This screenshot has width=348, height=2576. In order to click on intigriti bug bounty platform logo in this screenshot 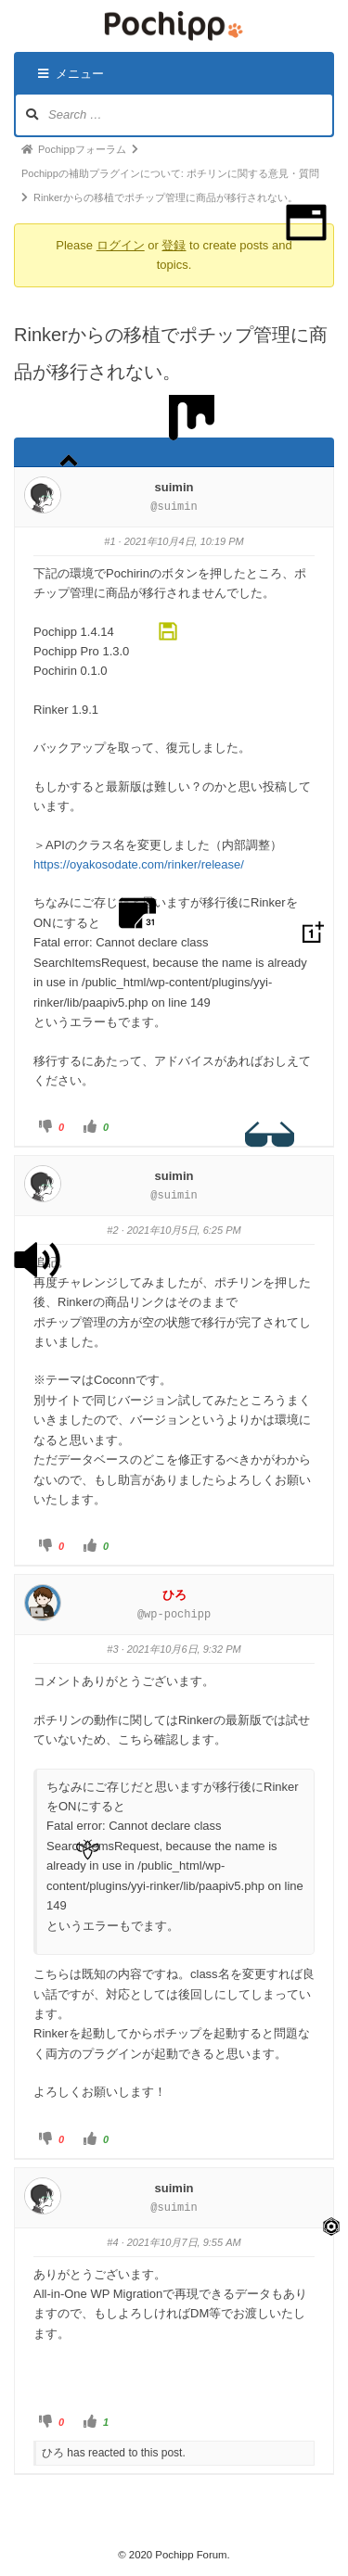, I will do `click(87, 1849)`.